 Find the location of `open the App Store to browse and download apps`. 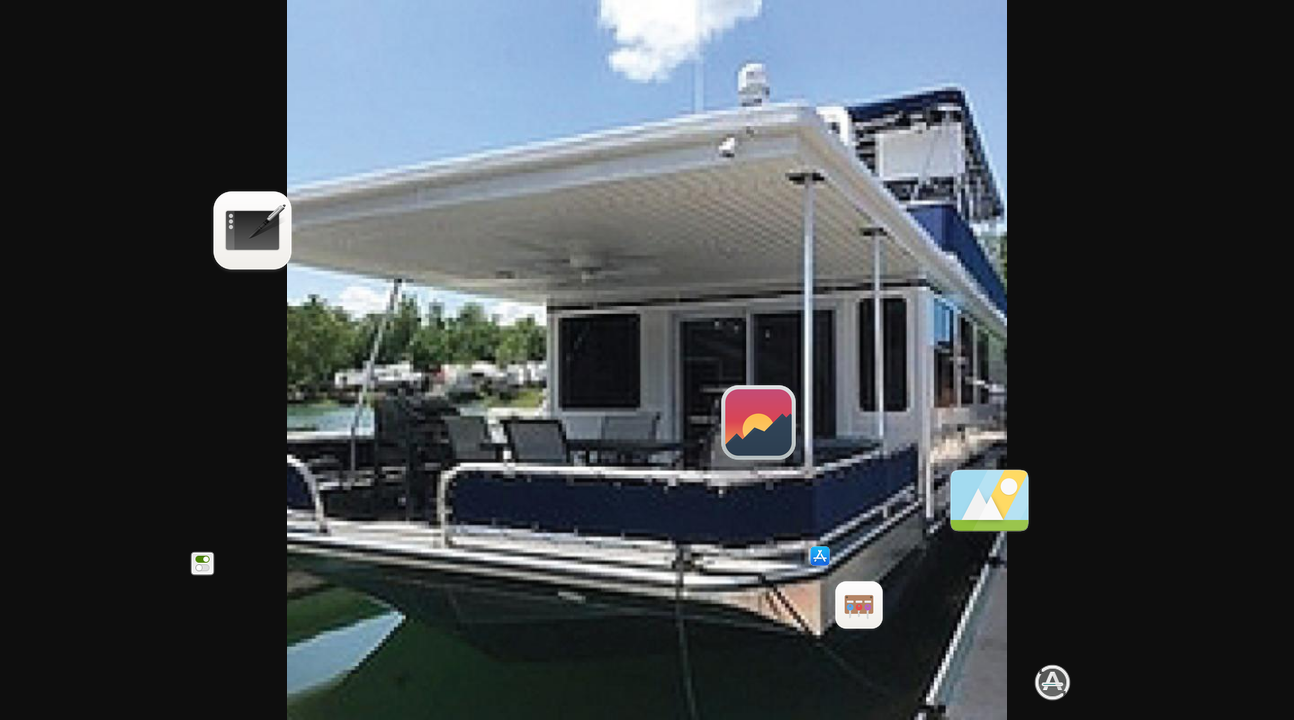

open the App Store to browse and download apps is located at coordinates (820, 556).